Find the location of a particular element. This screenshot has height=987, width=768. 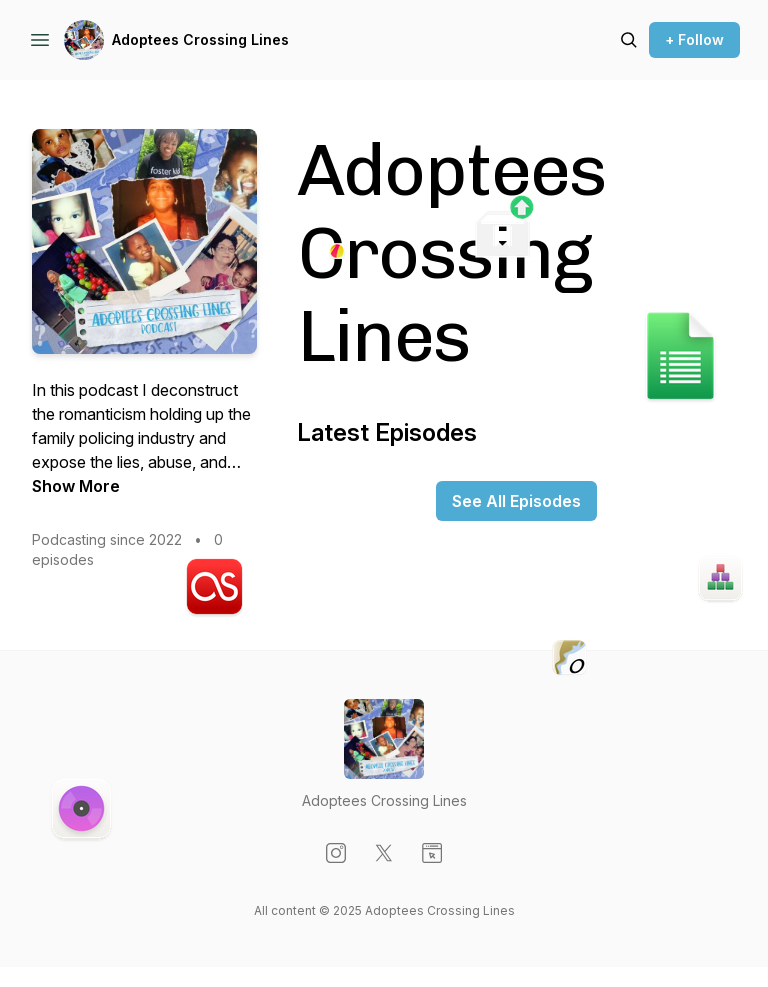

google forms file or document is located at coordinates (680, 357).